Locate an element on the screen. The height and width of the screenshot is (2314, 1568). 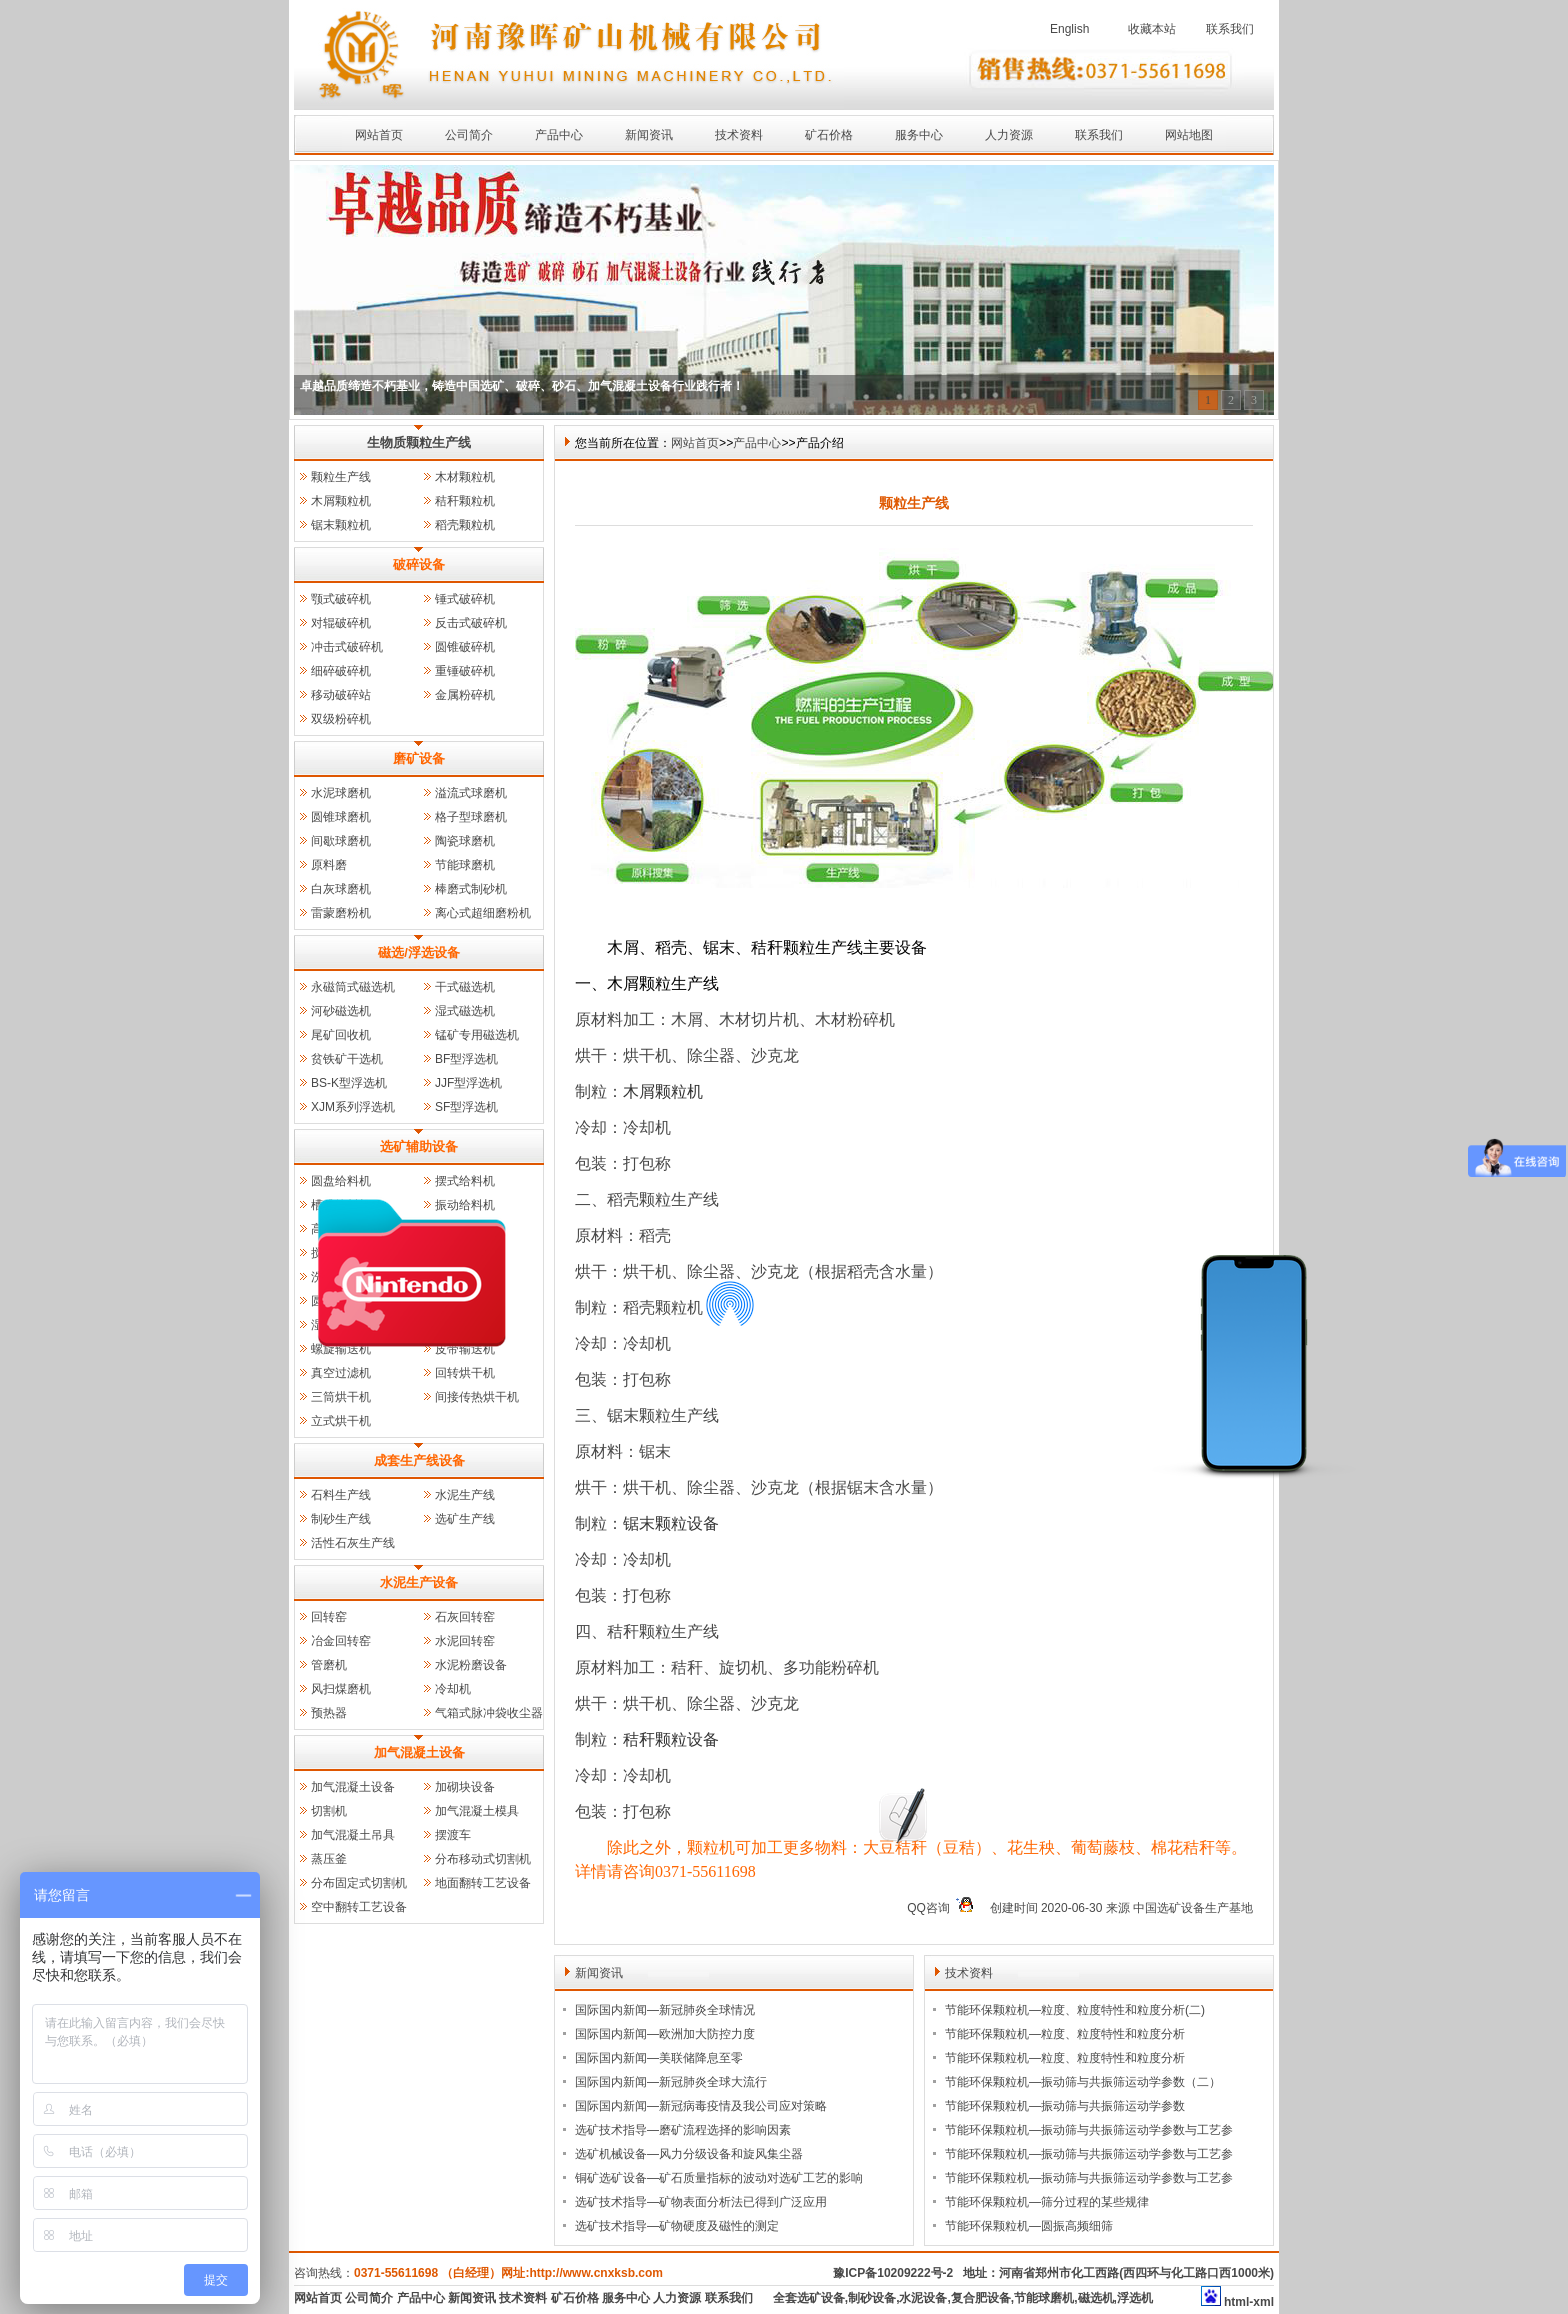
open folder containing Nintendo games or files is located at coordinates (411, 1278).